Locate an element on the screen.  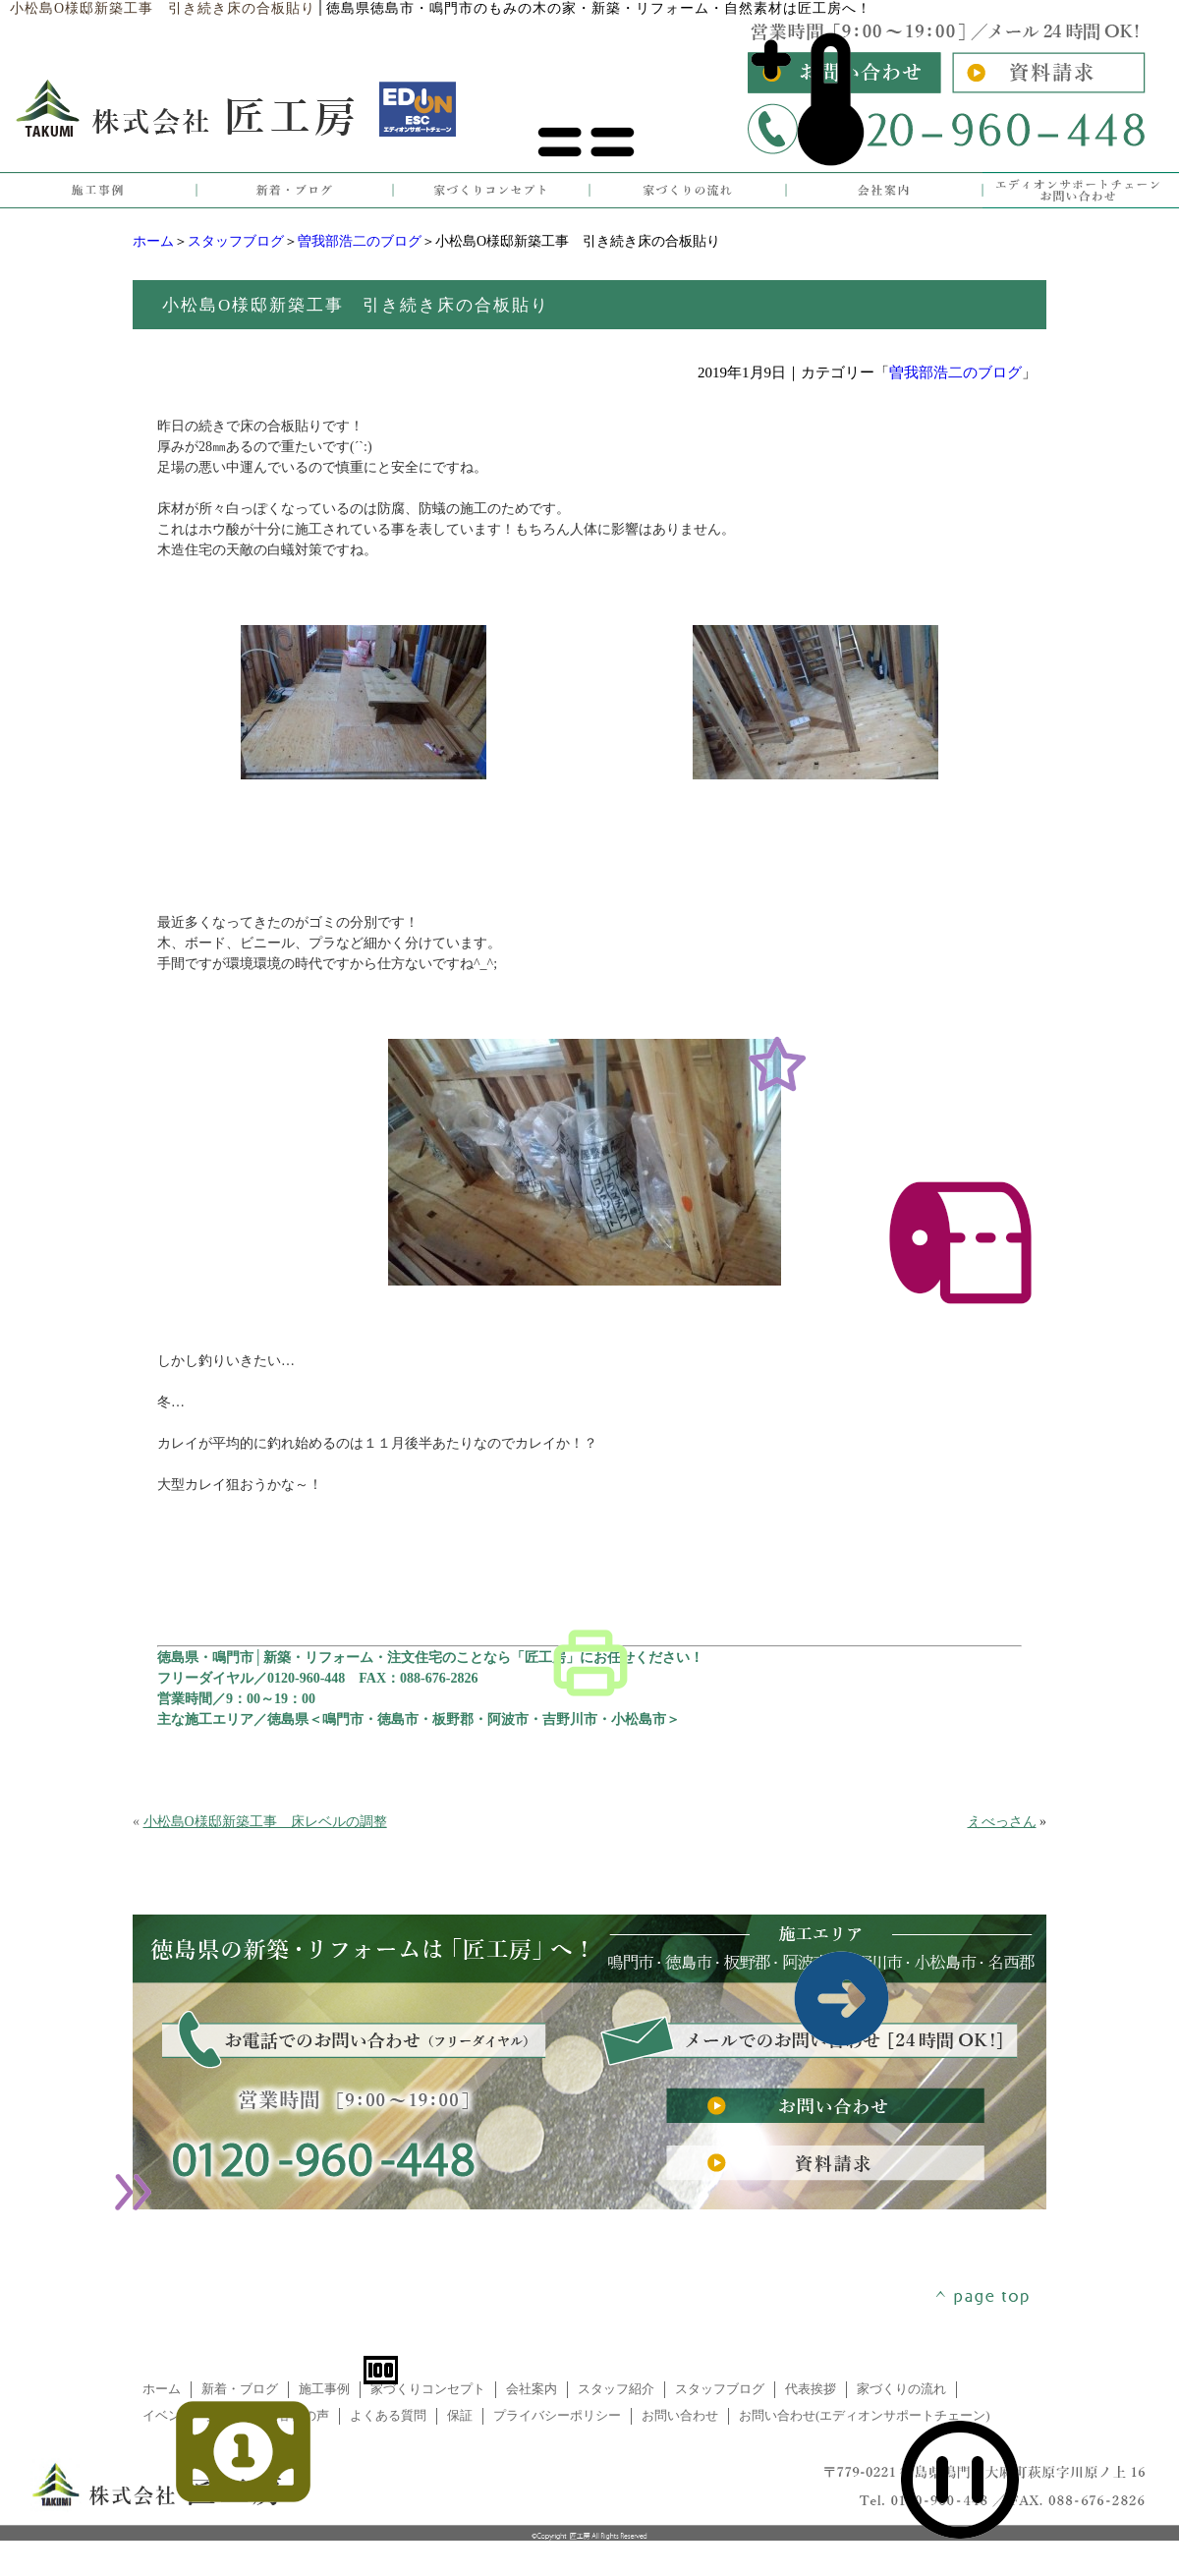
view currency or monetary information is located at coordinates (380, 2370).